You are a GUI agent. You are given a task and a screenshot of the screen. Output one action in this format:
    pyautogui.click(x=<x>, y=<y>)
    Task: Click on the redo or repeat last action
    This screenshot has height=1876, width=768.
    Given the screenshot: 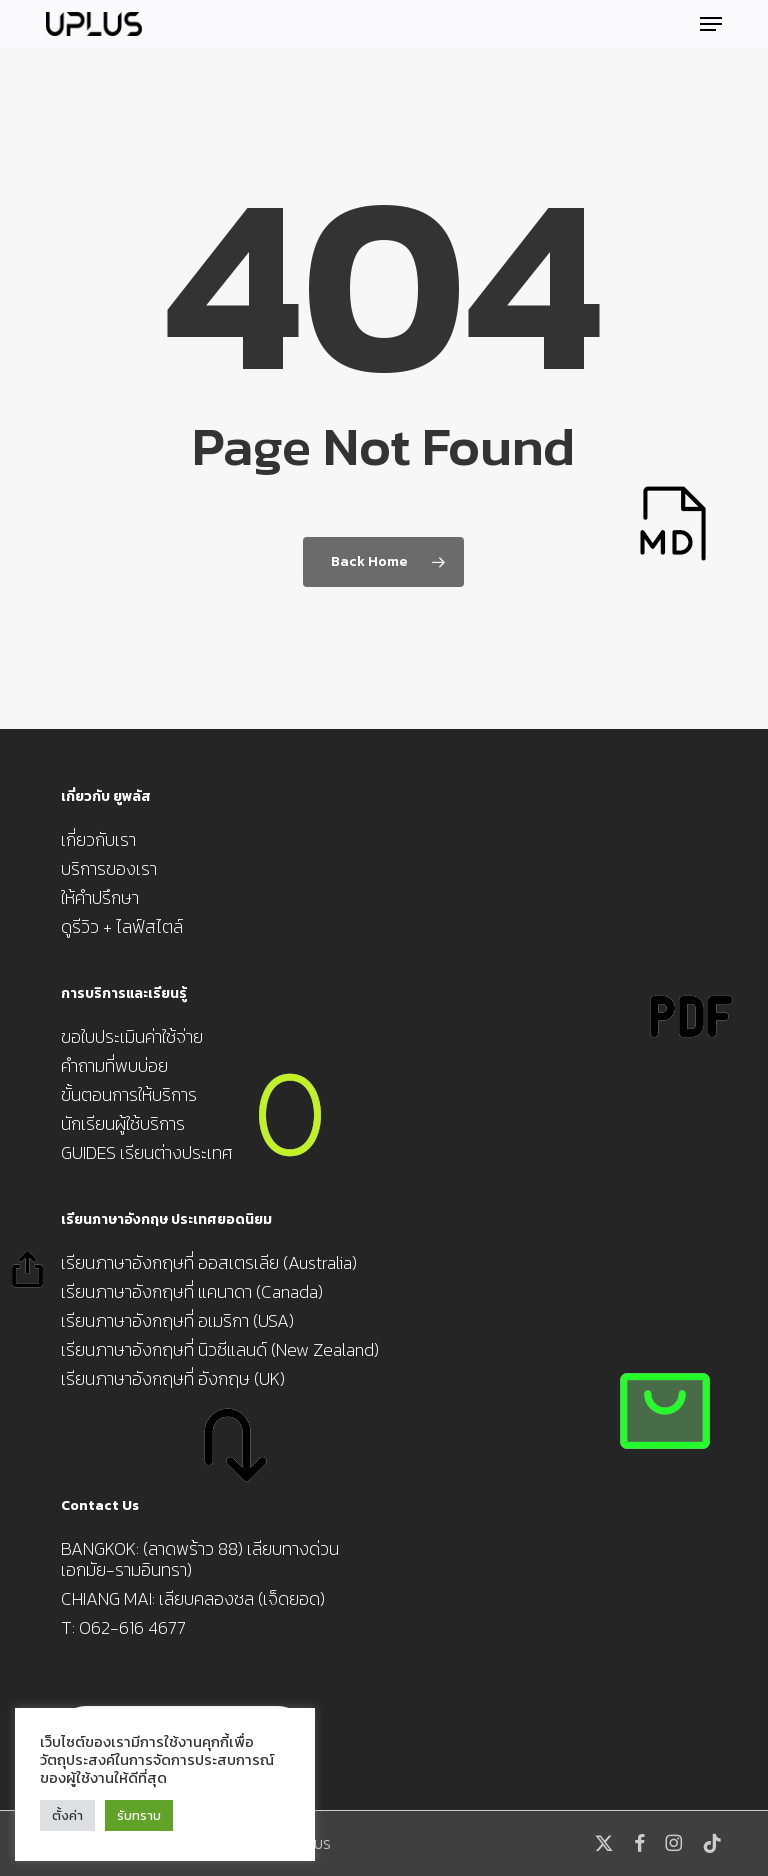 What is the action you would take?
    pyautogui.click(x=233, y=1445)
    